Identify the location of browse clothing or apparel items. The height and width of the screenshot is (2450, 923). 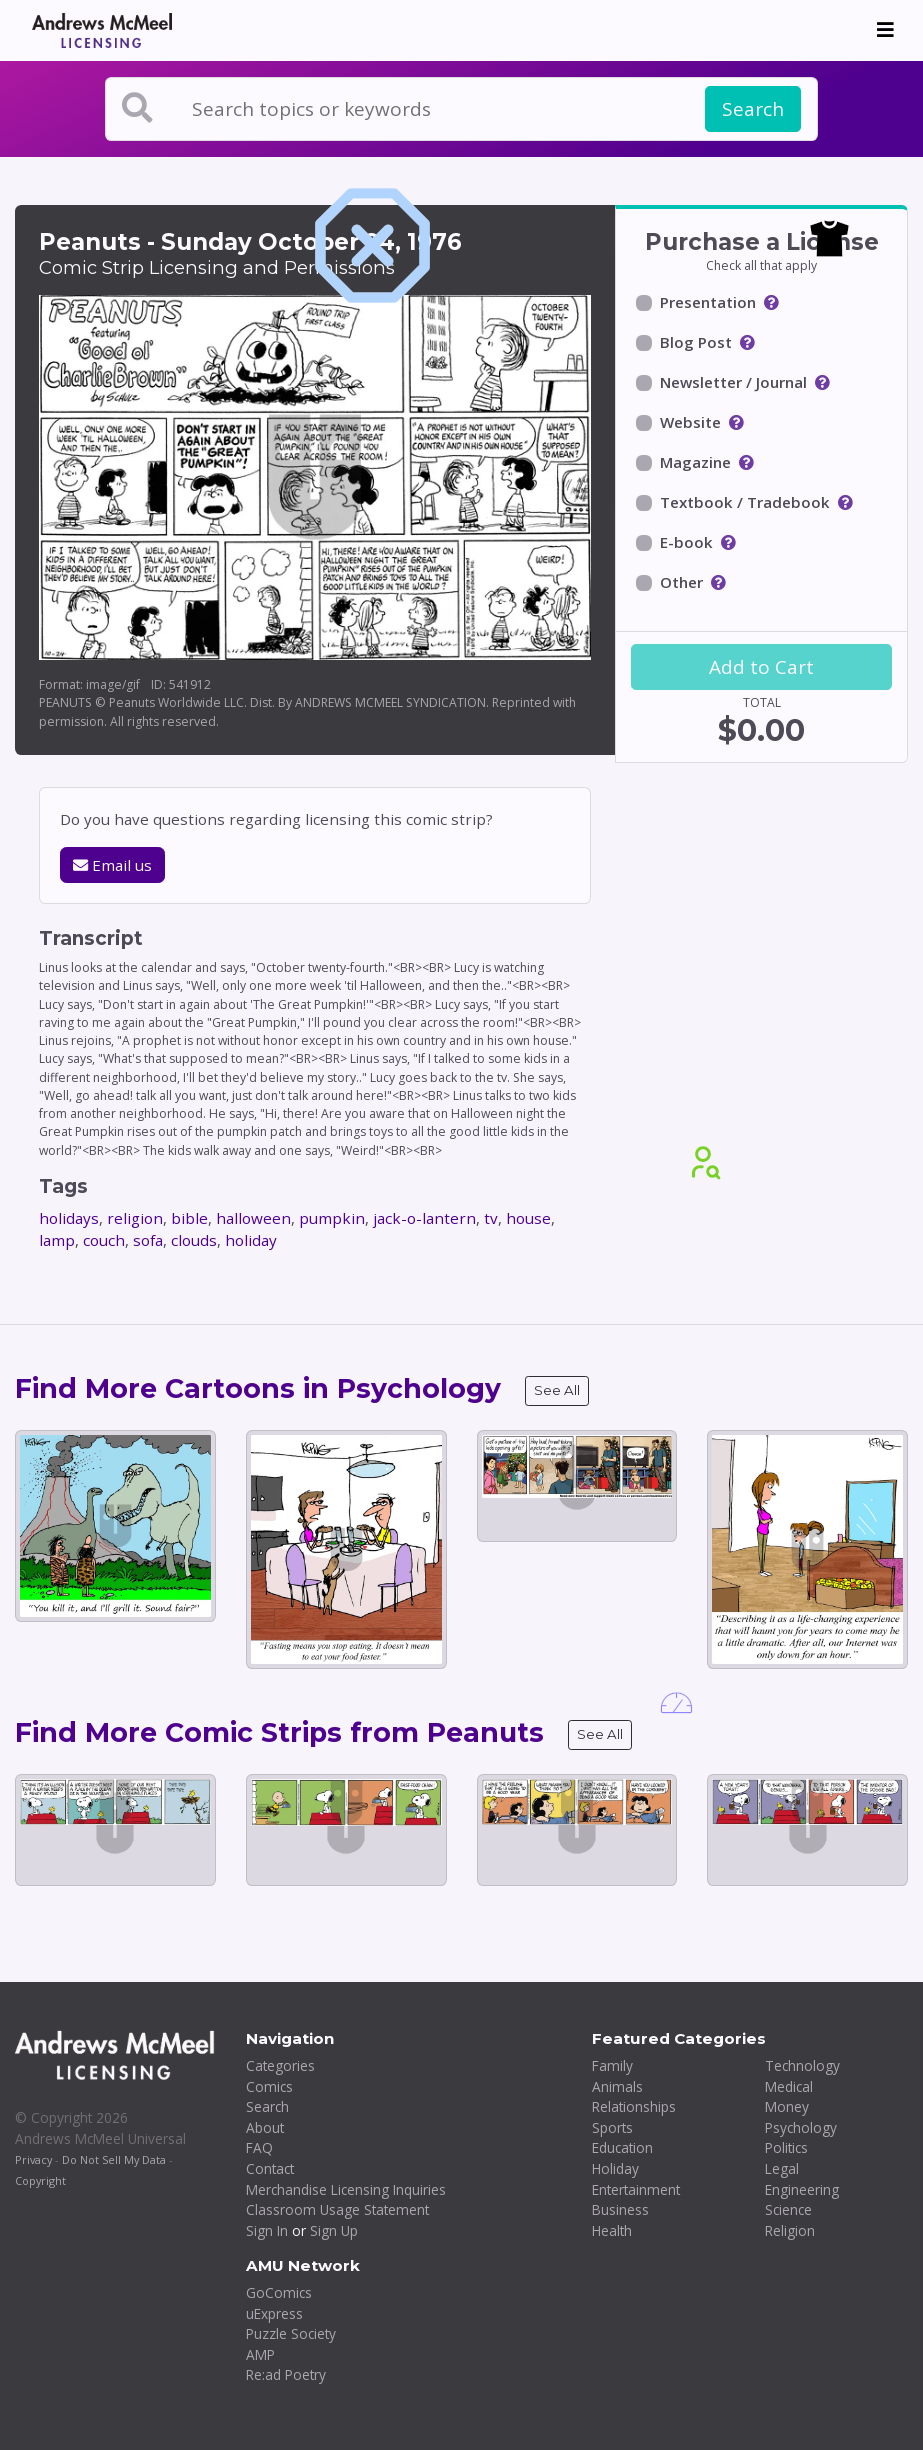
(829, 238).